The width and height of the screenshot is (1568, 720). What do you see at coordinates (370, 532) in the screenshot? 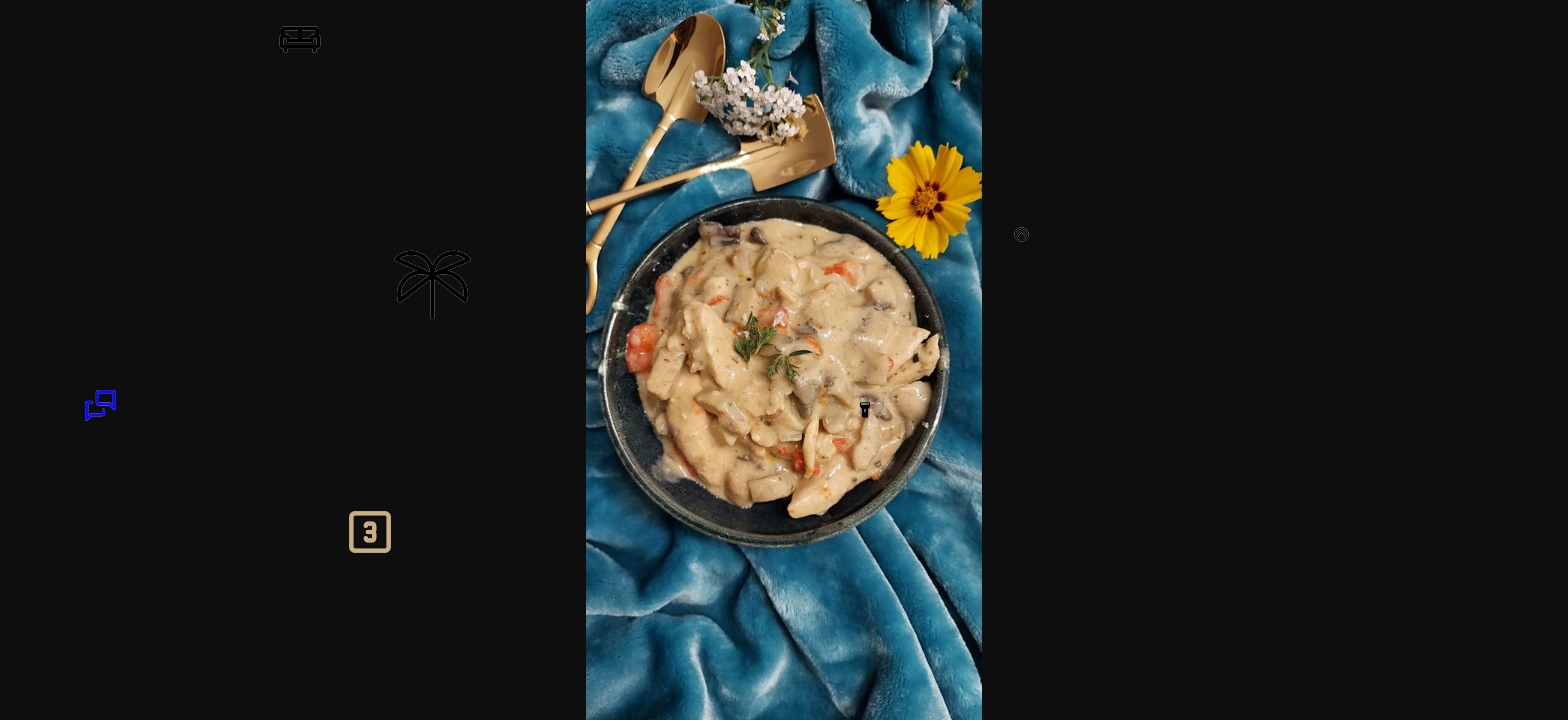
I see `select option 3 from a numbered list` at bounding box center [370, 532].